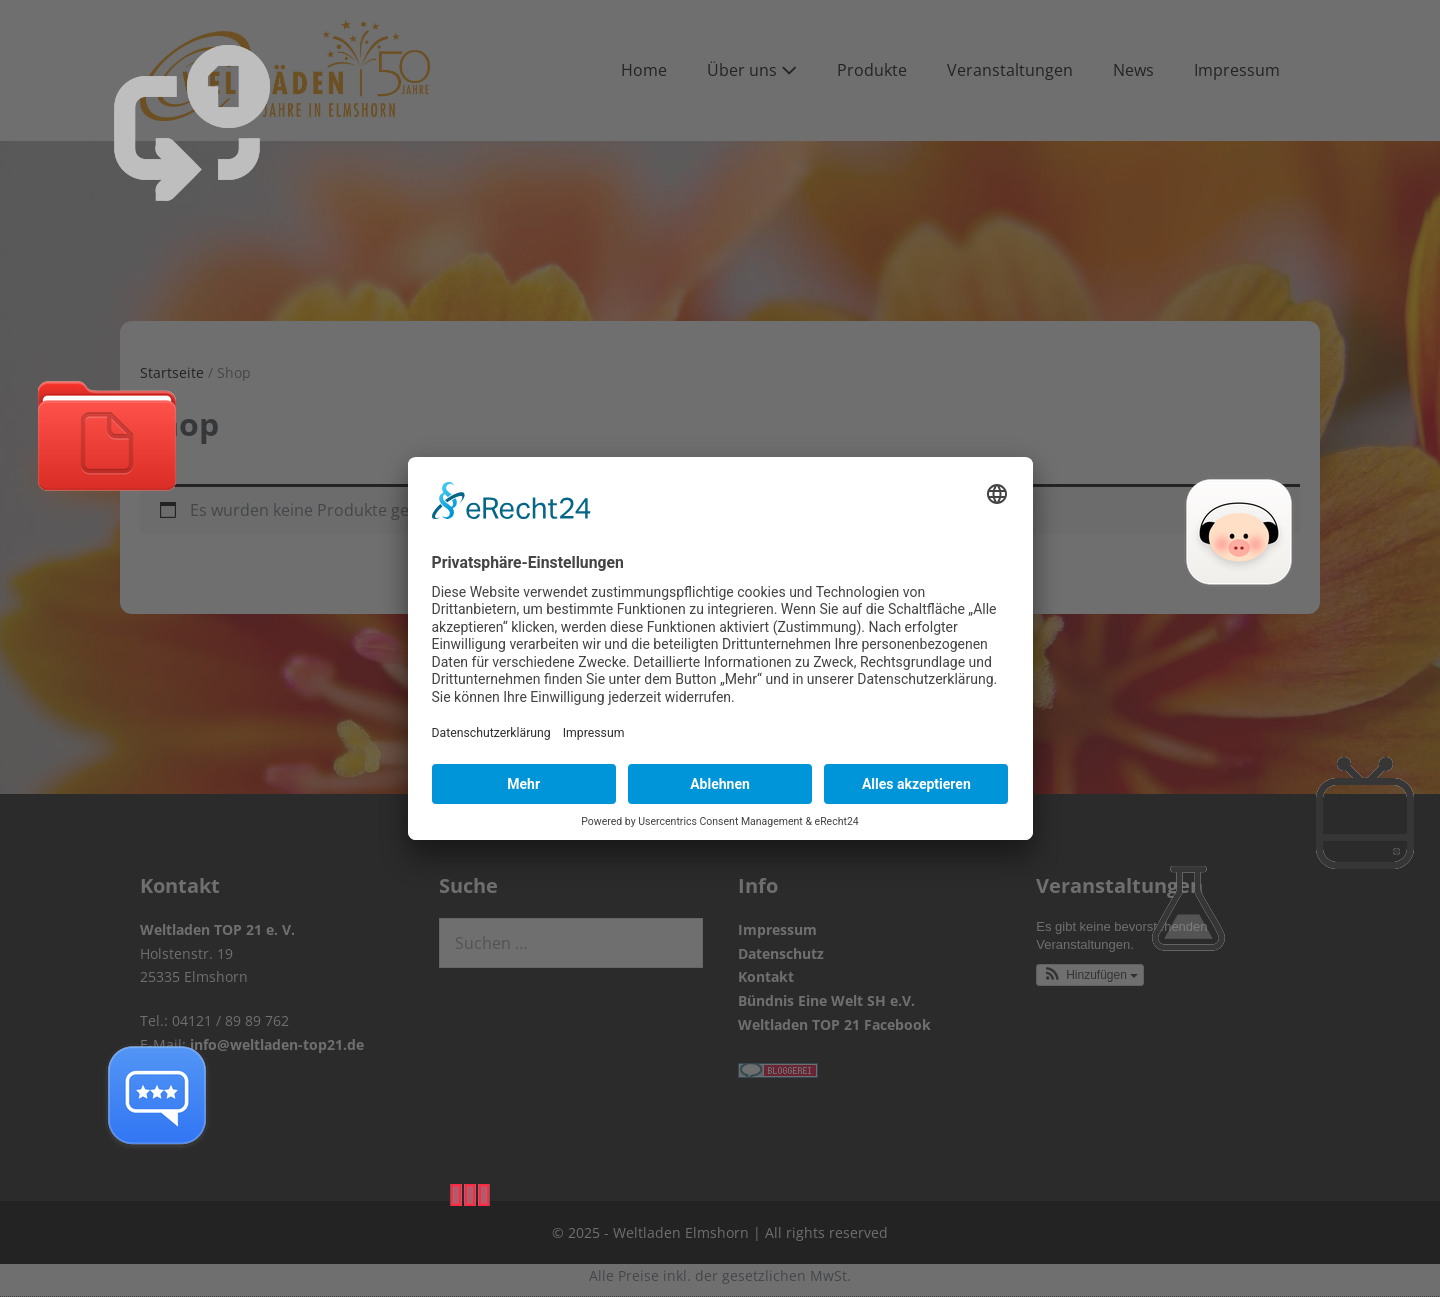 This screenshot has height=1297, width=1440. I want to click on submit feedback or ratings, so click(157, 1097).